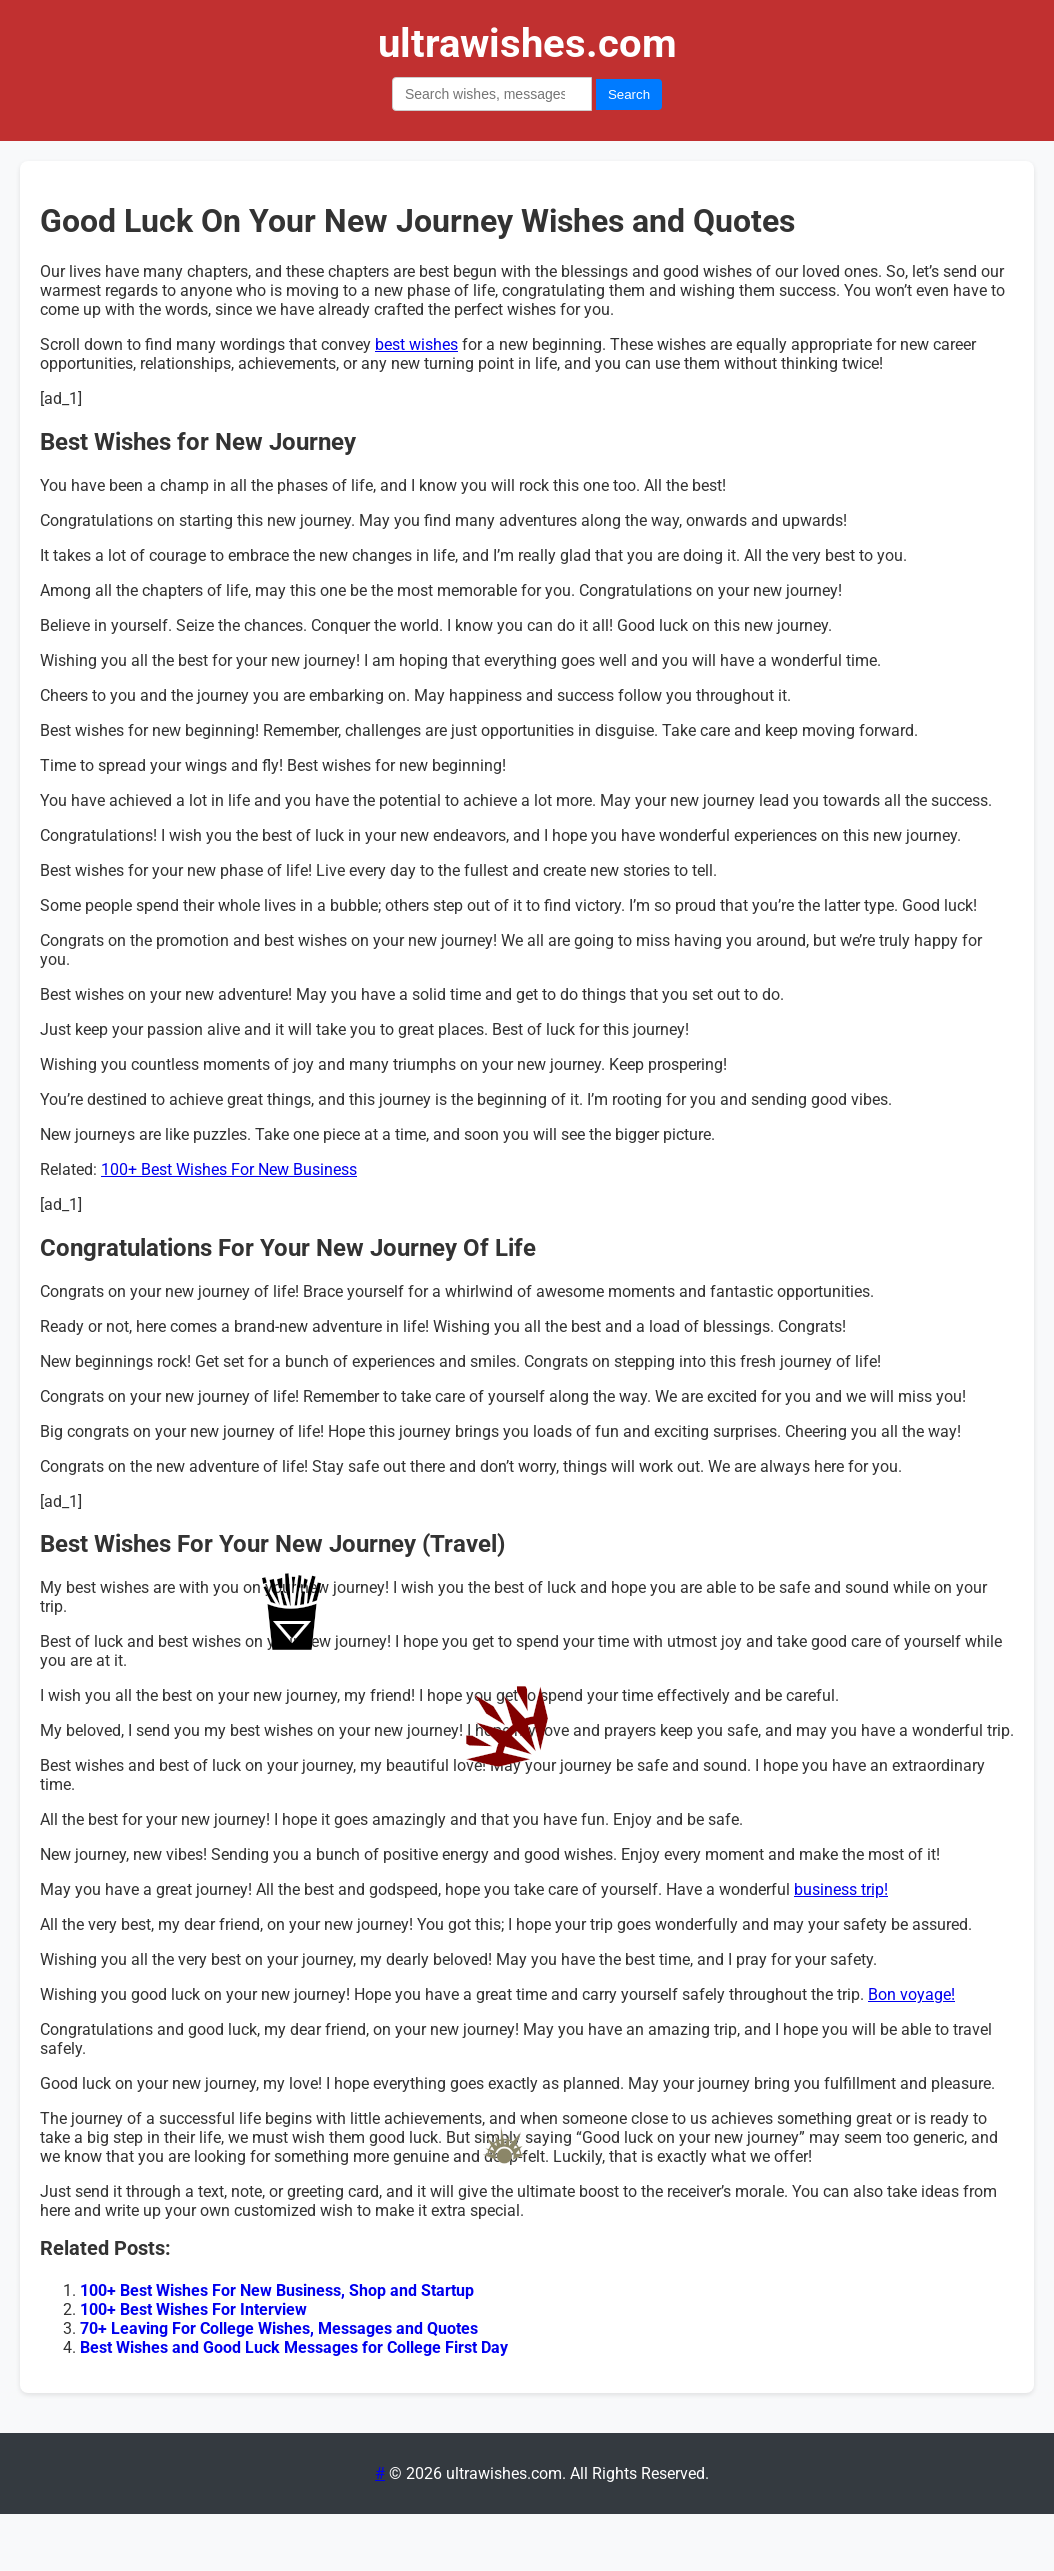 This screenshot has width=1054, height=2571. I want to click on browse fast food or snack options, so click(292, 1612).